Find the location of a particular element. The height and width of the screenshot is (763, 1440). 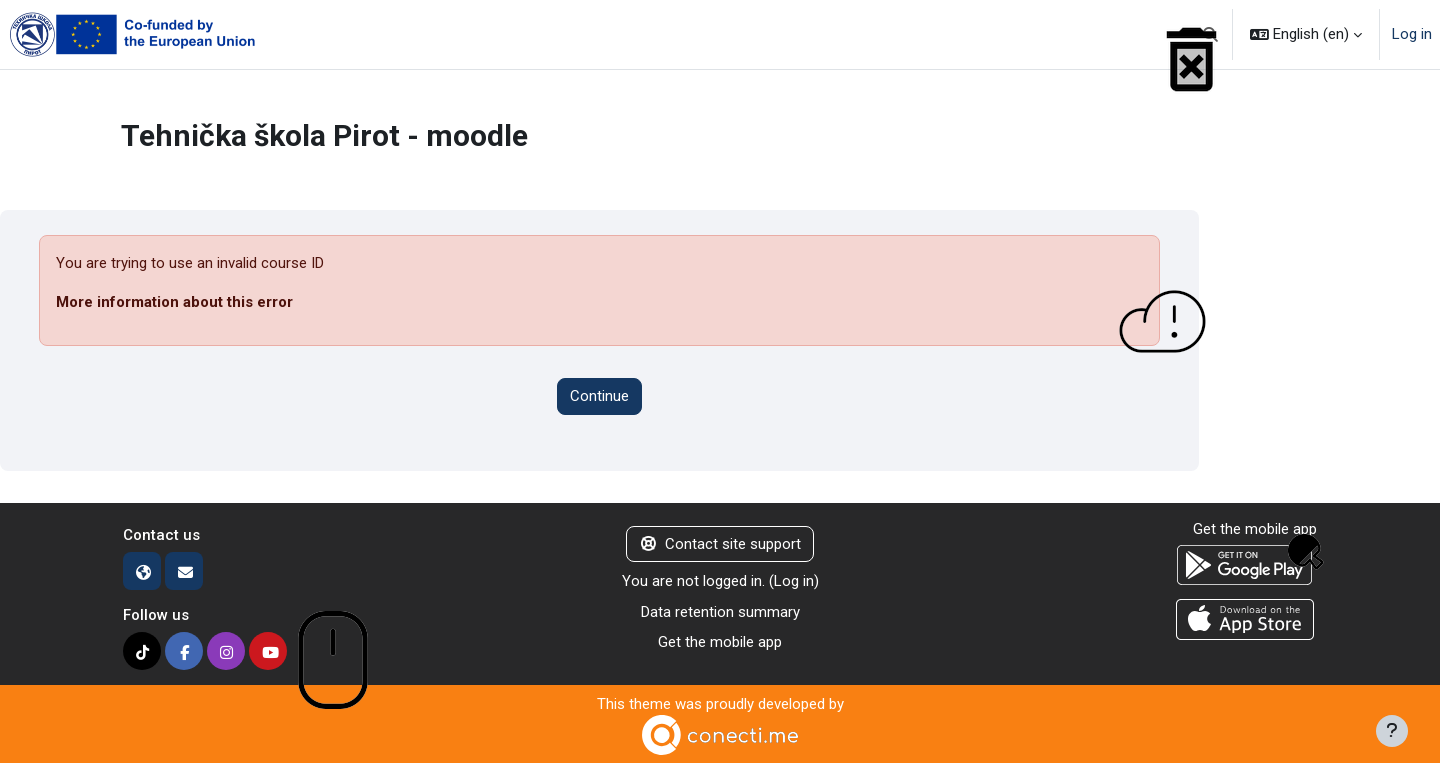

access ping pong or table tennis game is located at coordinates (1305, 551).